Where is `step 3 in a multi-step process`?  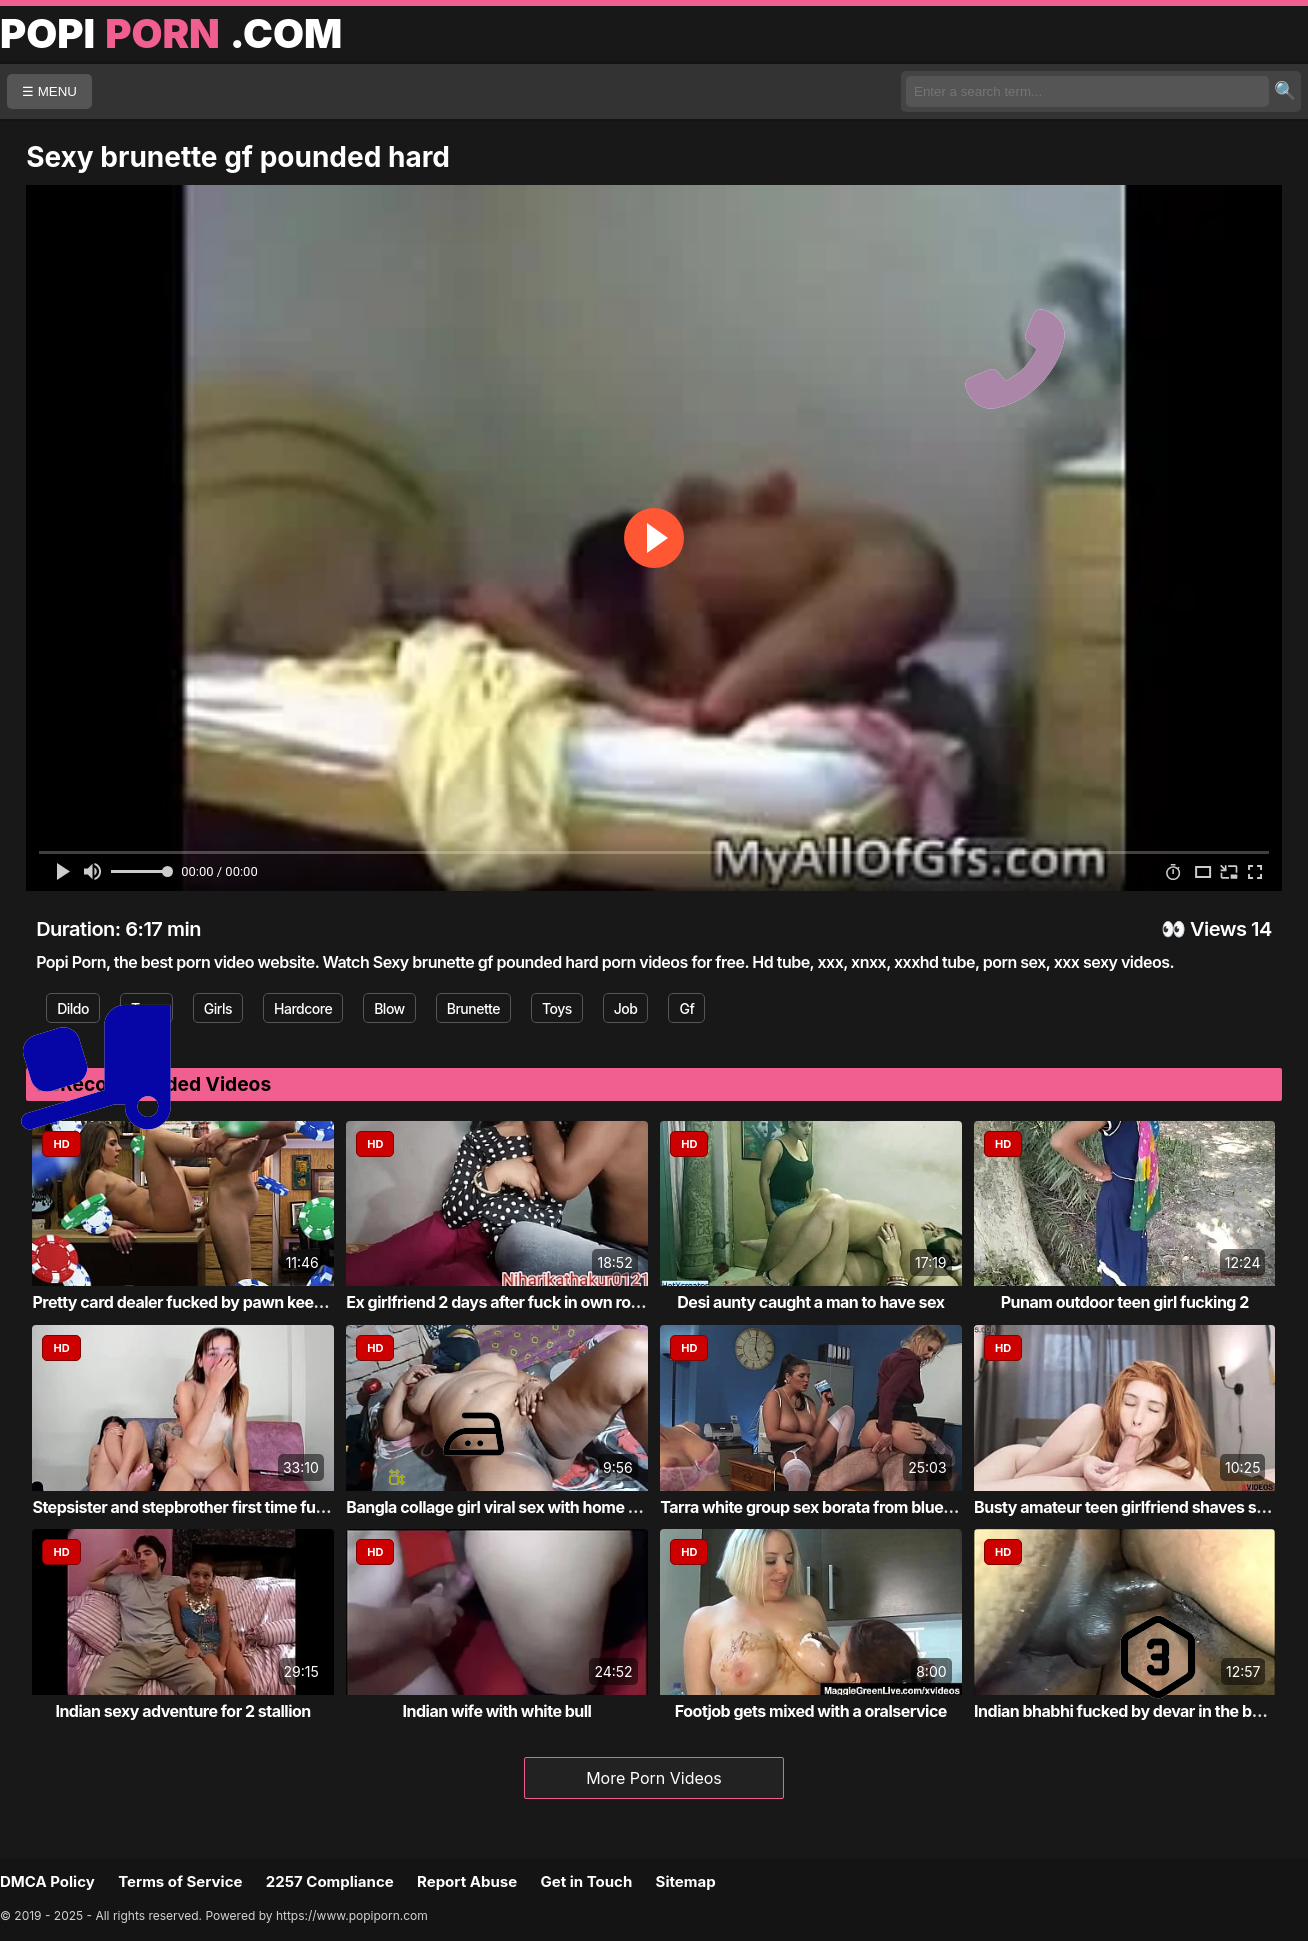
step 3 in a multi-step process is located at coordinates (1158, 1657).